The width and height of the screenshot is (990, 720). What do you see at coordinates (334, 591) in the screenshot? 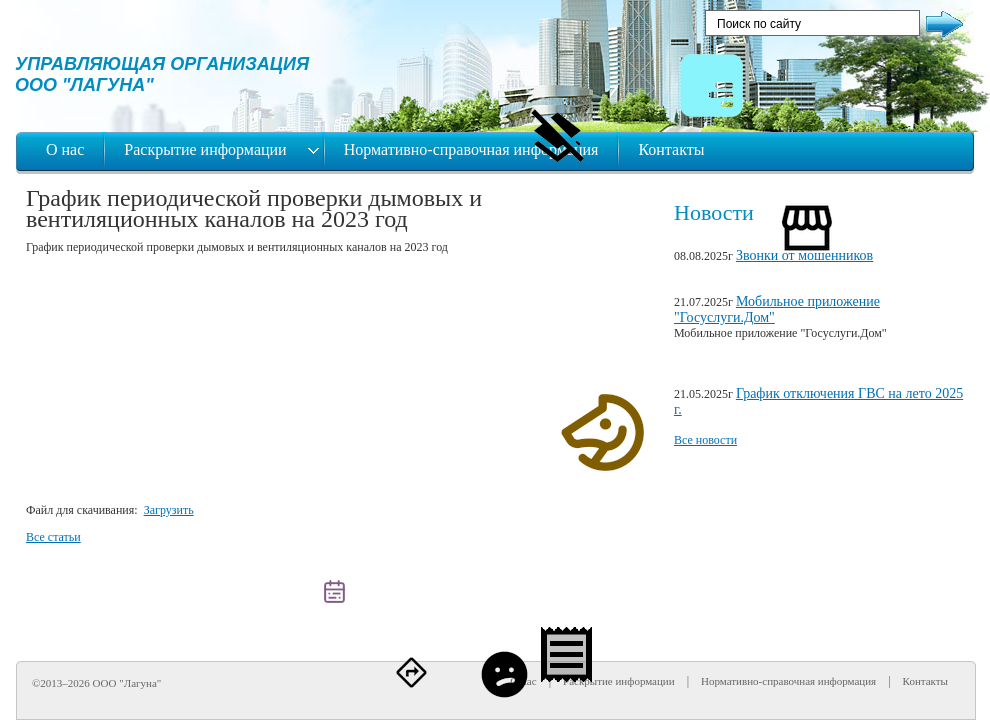
I see `select a date range` at bounding box center [334, 591].